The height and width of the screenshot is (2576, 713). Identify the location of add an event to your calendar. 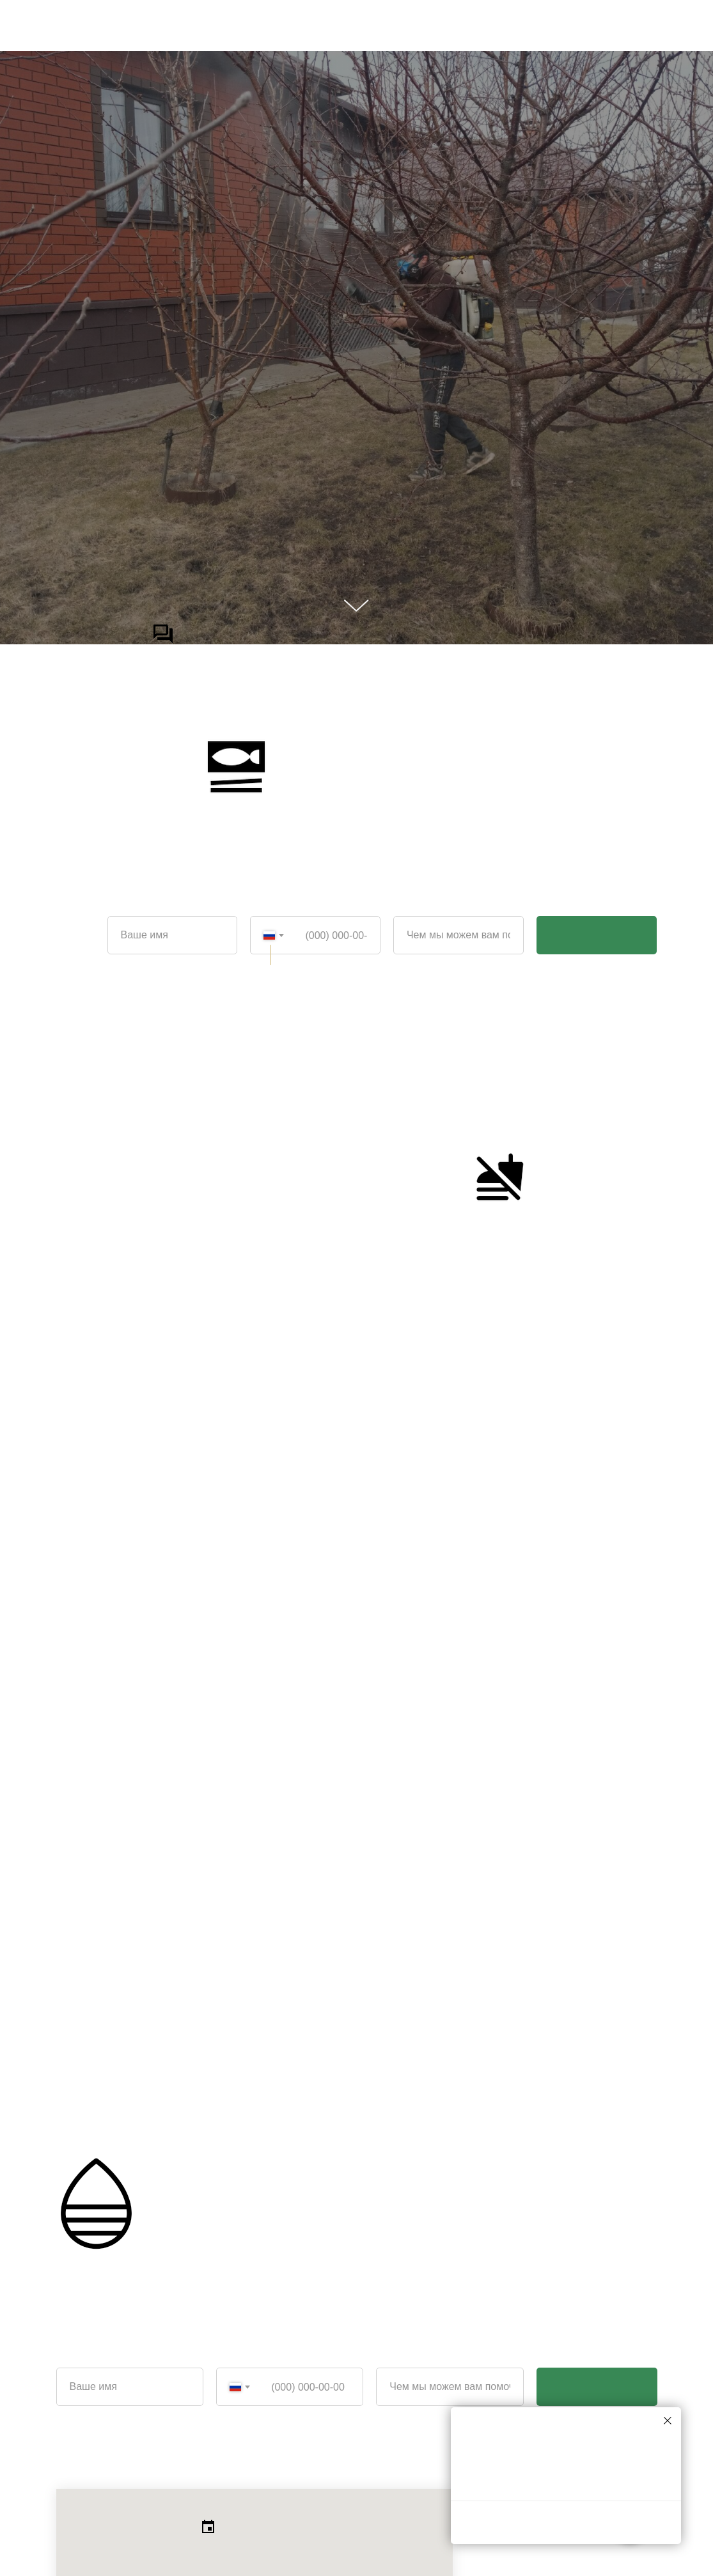
(208, 2527).